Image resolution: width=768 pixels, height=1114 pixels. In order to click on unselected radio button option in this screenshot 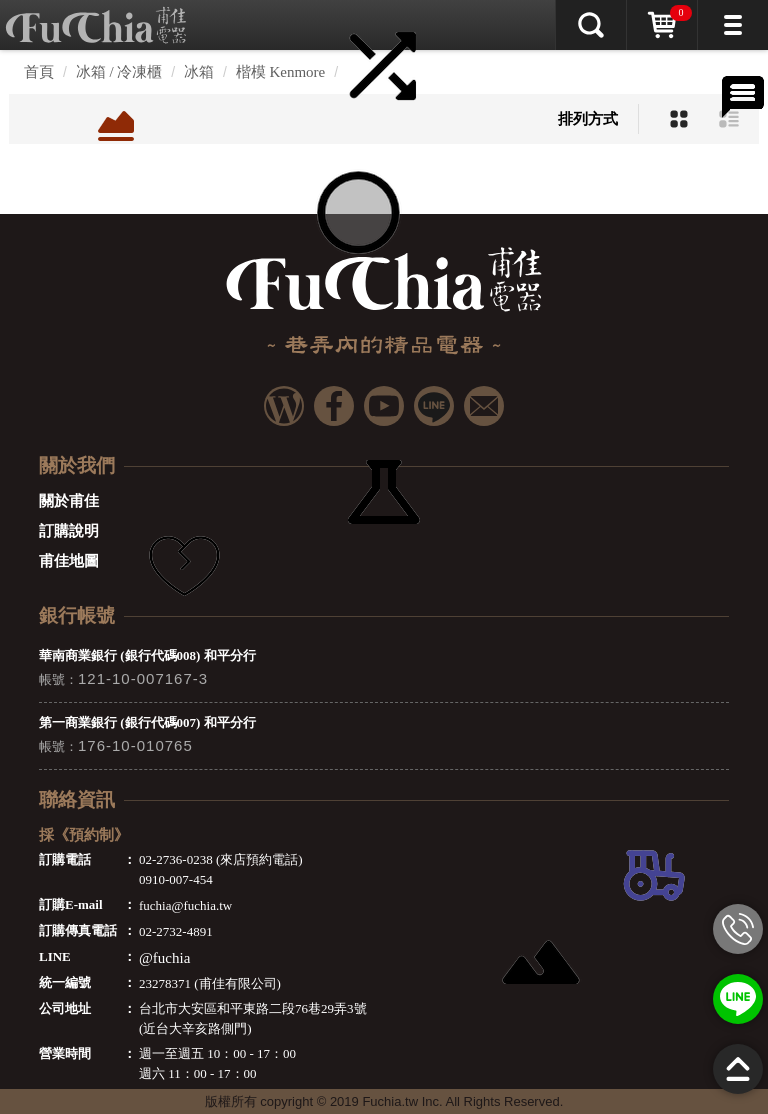, I will do `click(358, 212)`.